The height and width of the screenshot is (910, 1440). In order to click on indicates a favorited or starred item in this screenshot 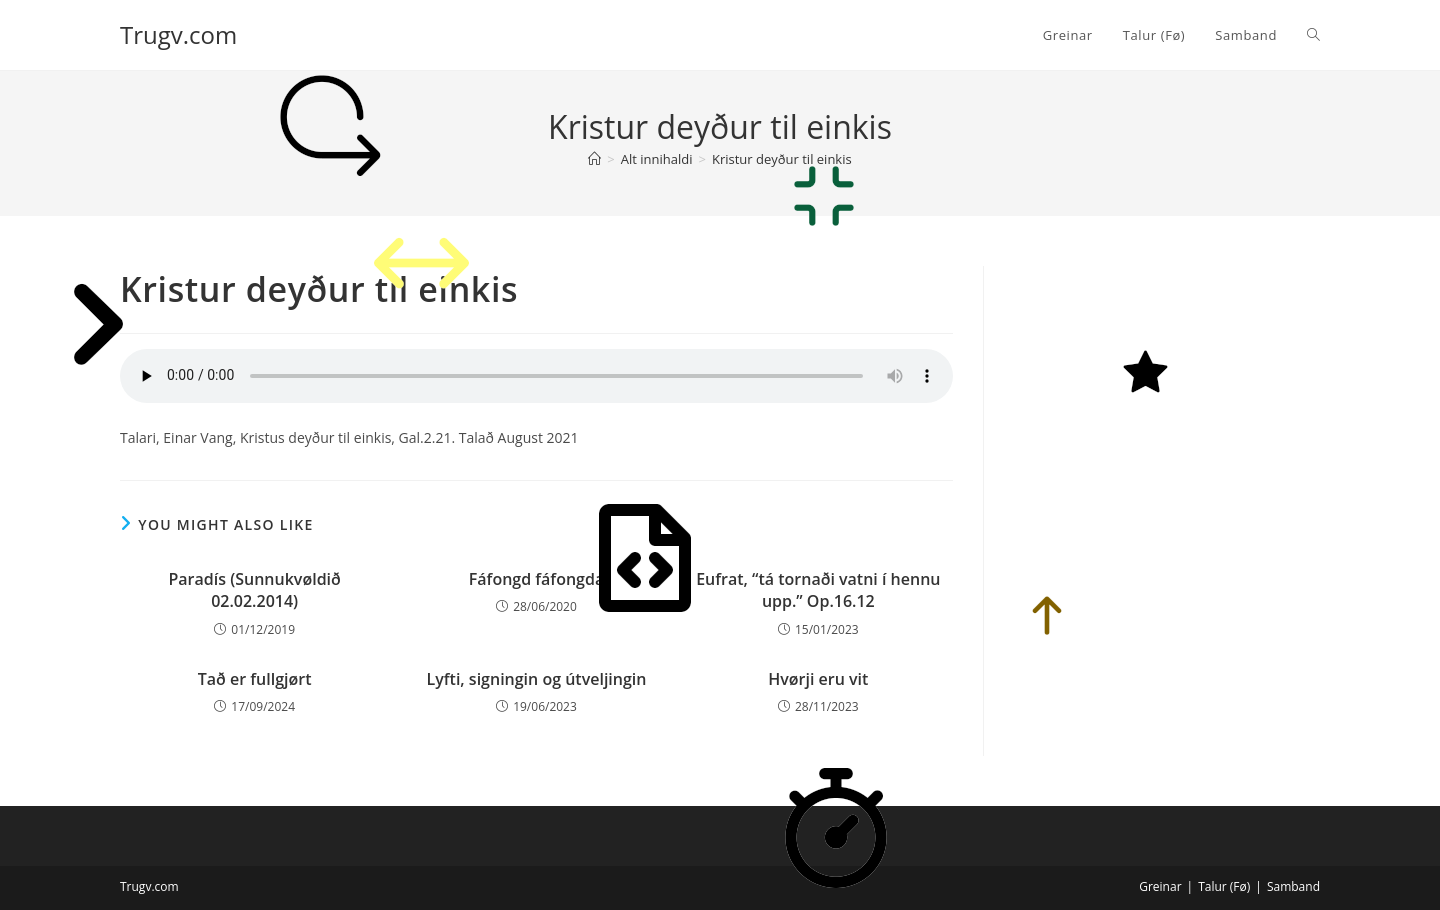, I will do `click(1145, 373)`.